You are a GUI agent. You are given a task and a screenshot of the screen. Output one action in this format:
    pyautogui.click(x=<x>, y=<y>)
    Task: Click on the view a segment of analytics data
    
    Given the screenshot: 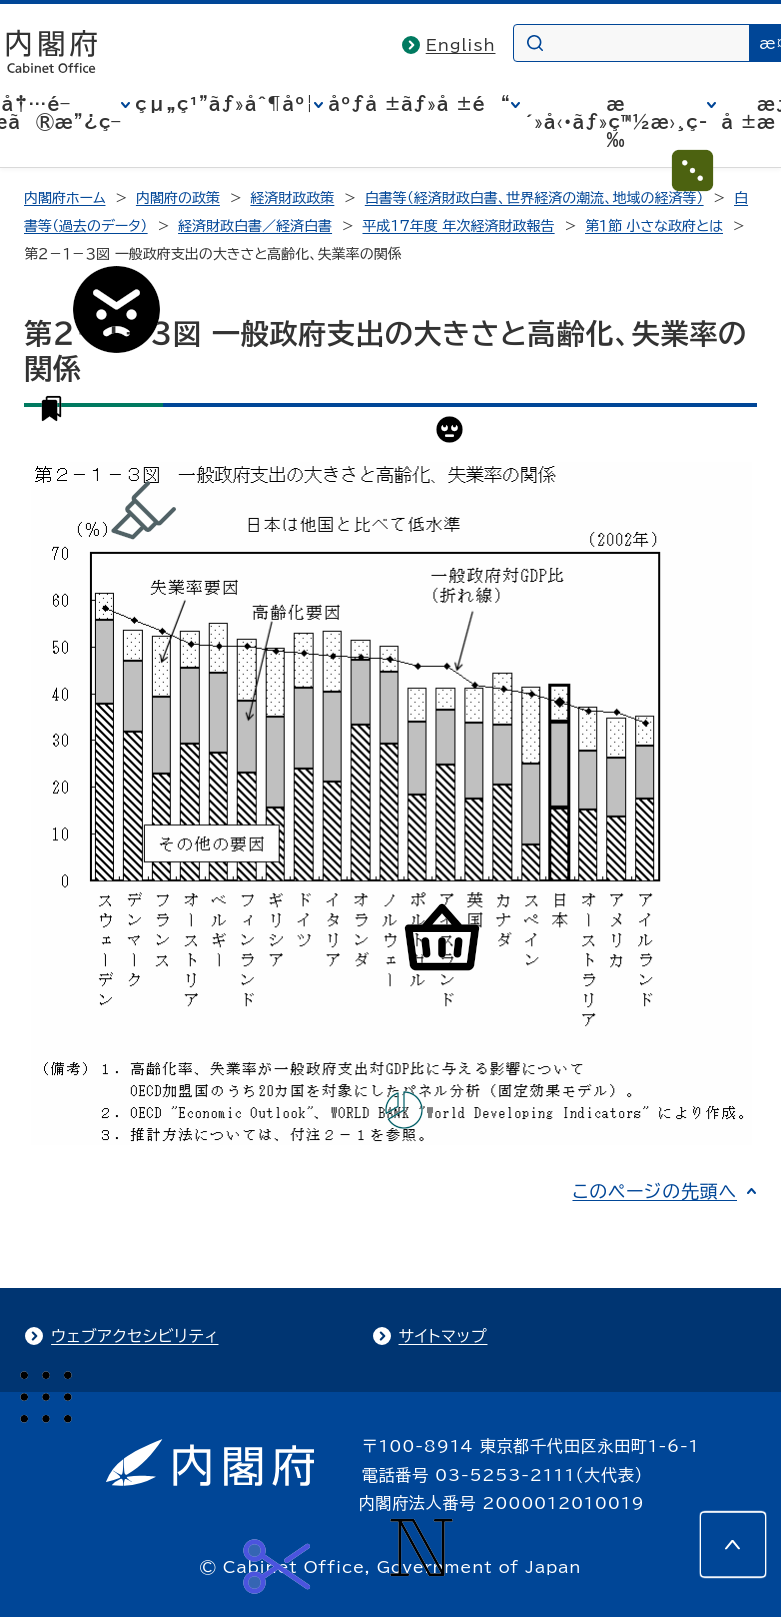 What is the action you would take?
    pyautogui.click(x=404, y=1110)
    